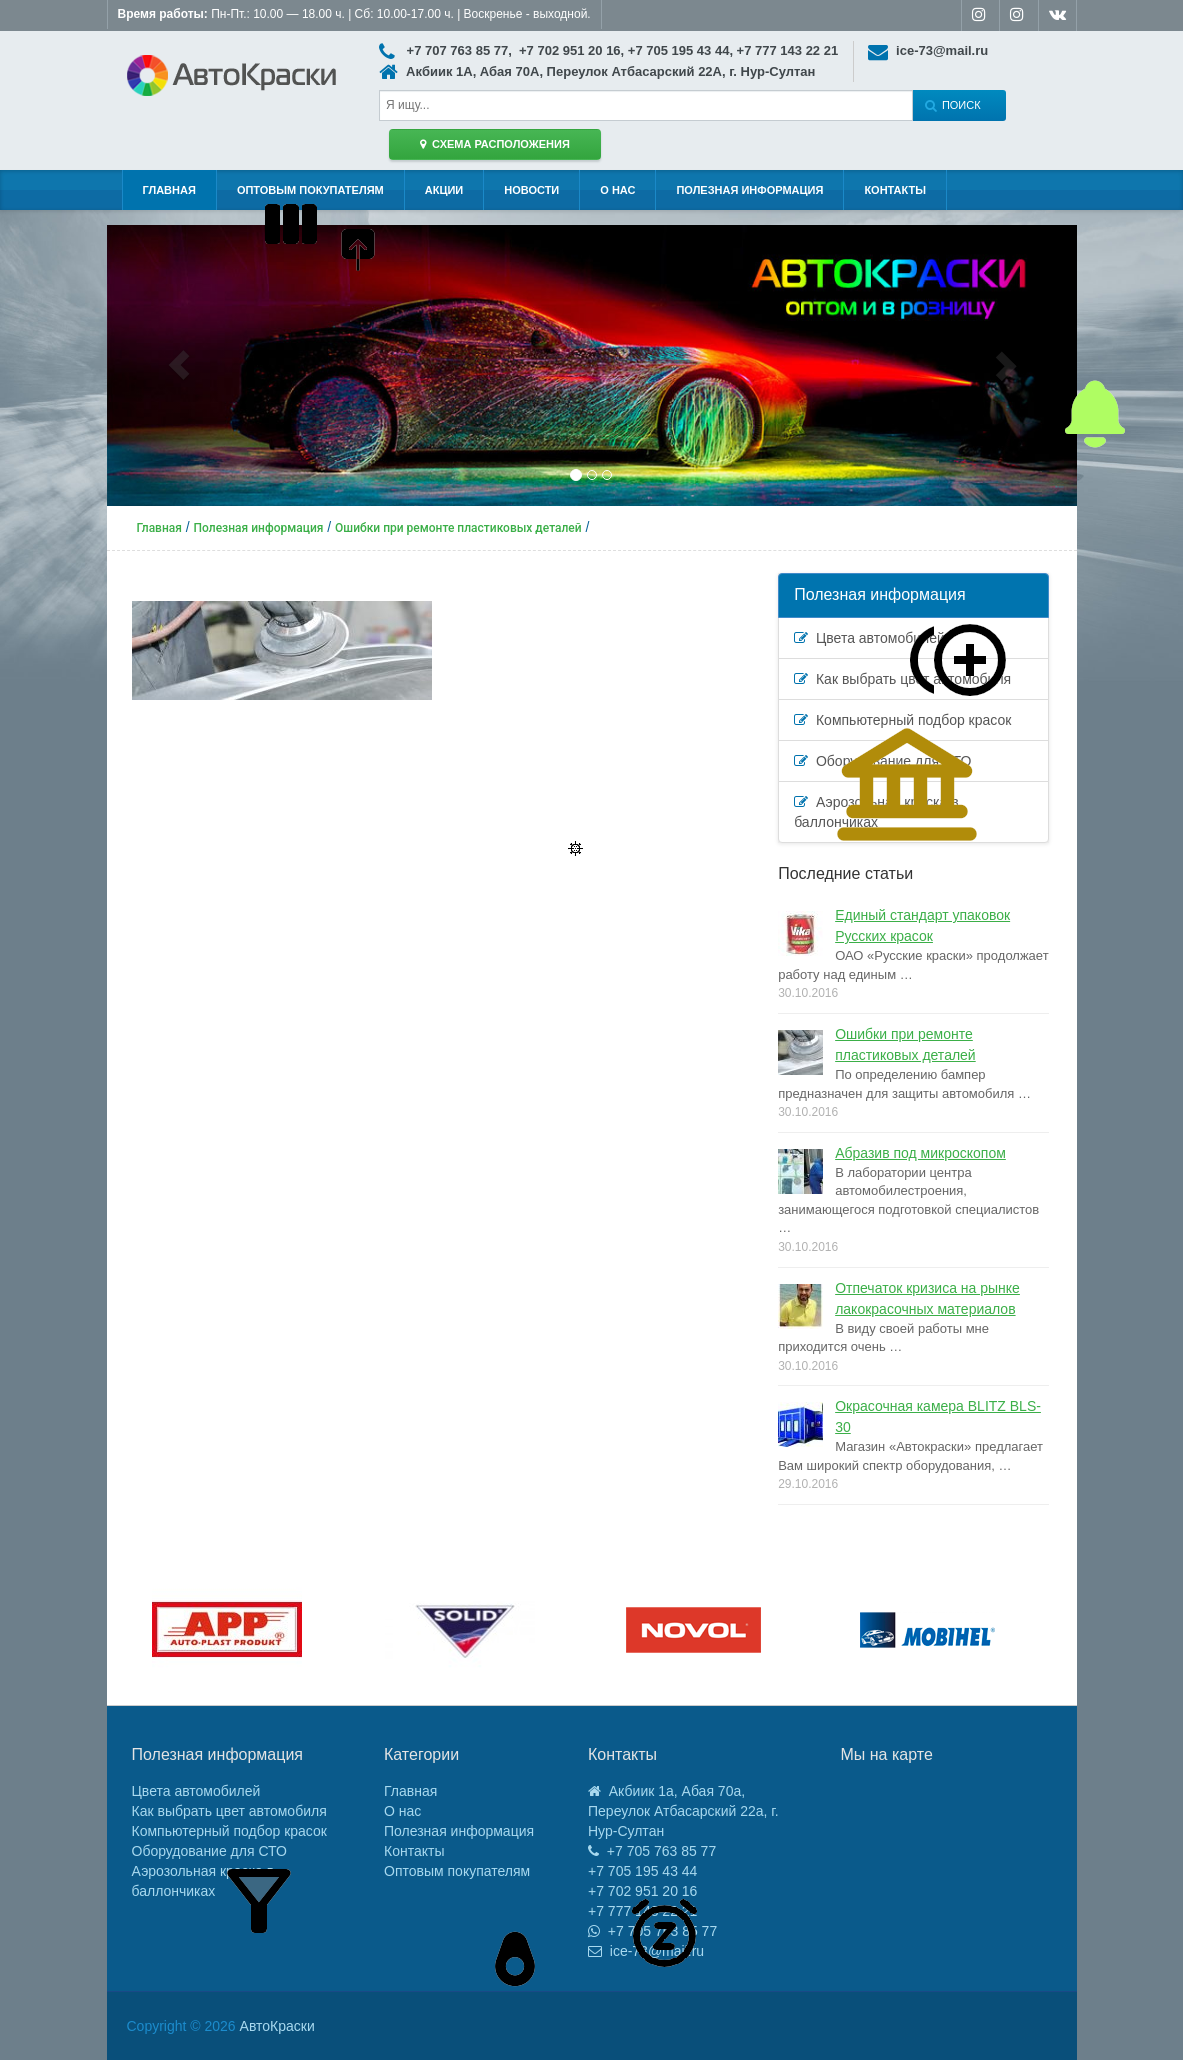 The height and width of the screenshot is (2060, 1183). Describe the element at coordinates (358, 250) in the screenshot. I see `upload or push content to a server` at that location.